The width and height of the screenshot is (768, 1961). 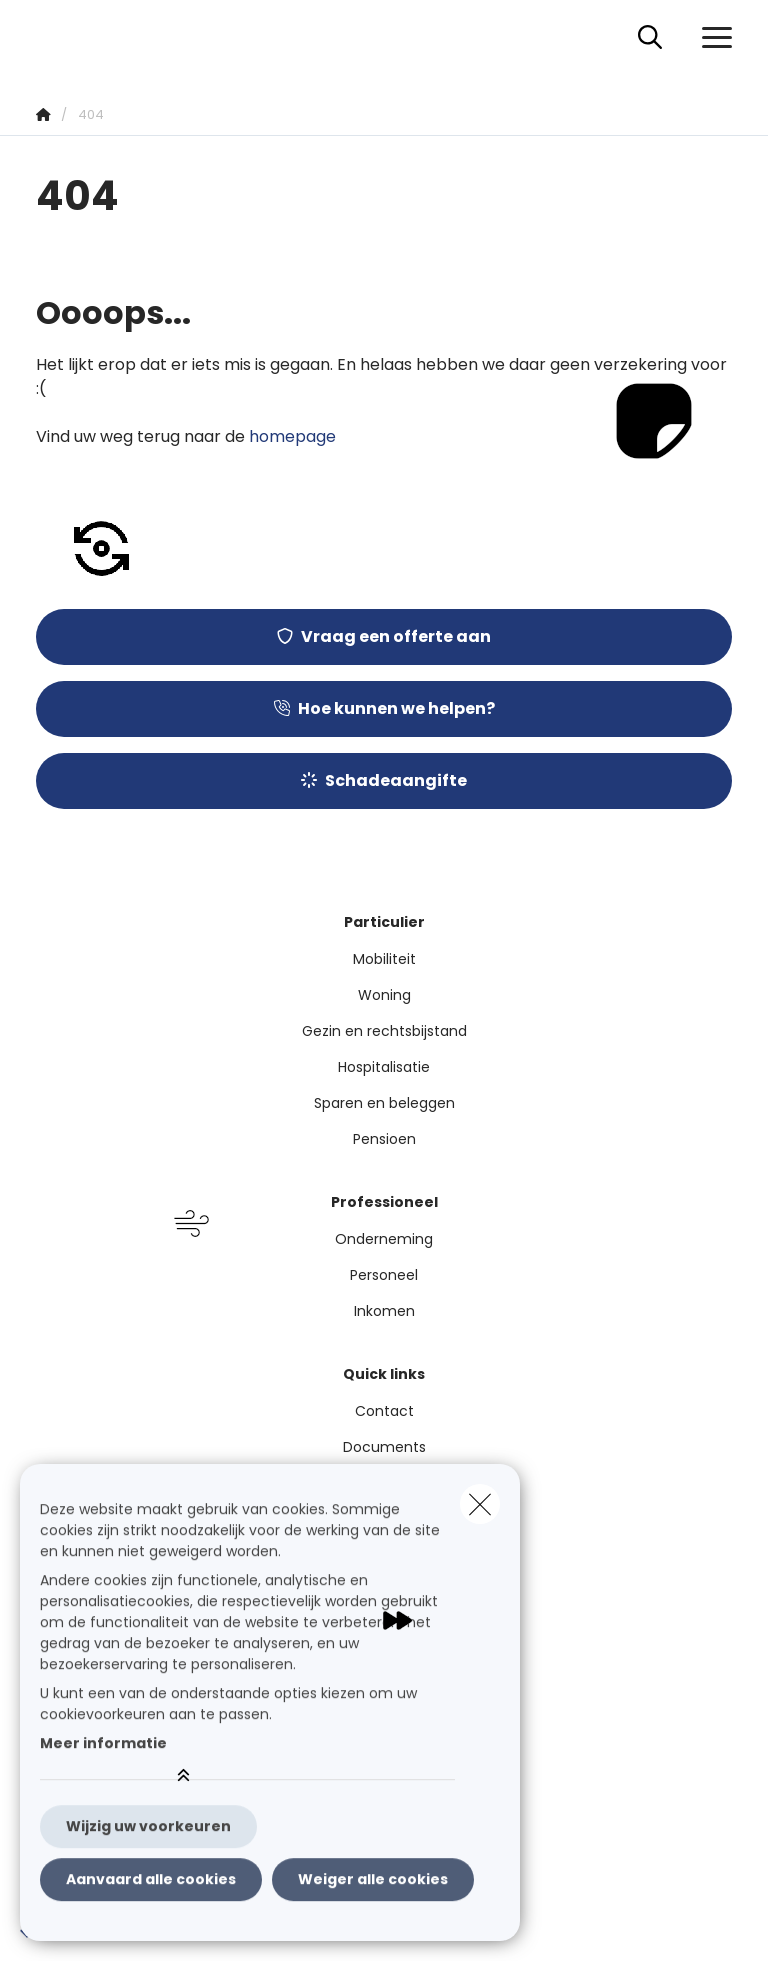 What do you see at coordinates (654, 421) in the screenshot?
I see `add a sticker to your message` at bounding box center [654, 421].